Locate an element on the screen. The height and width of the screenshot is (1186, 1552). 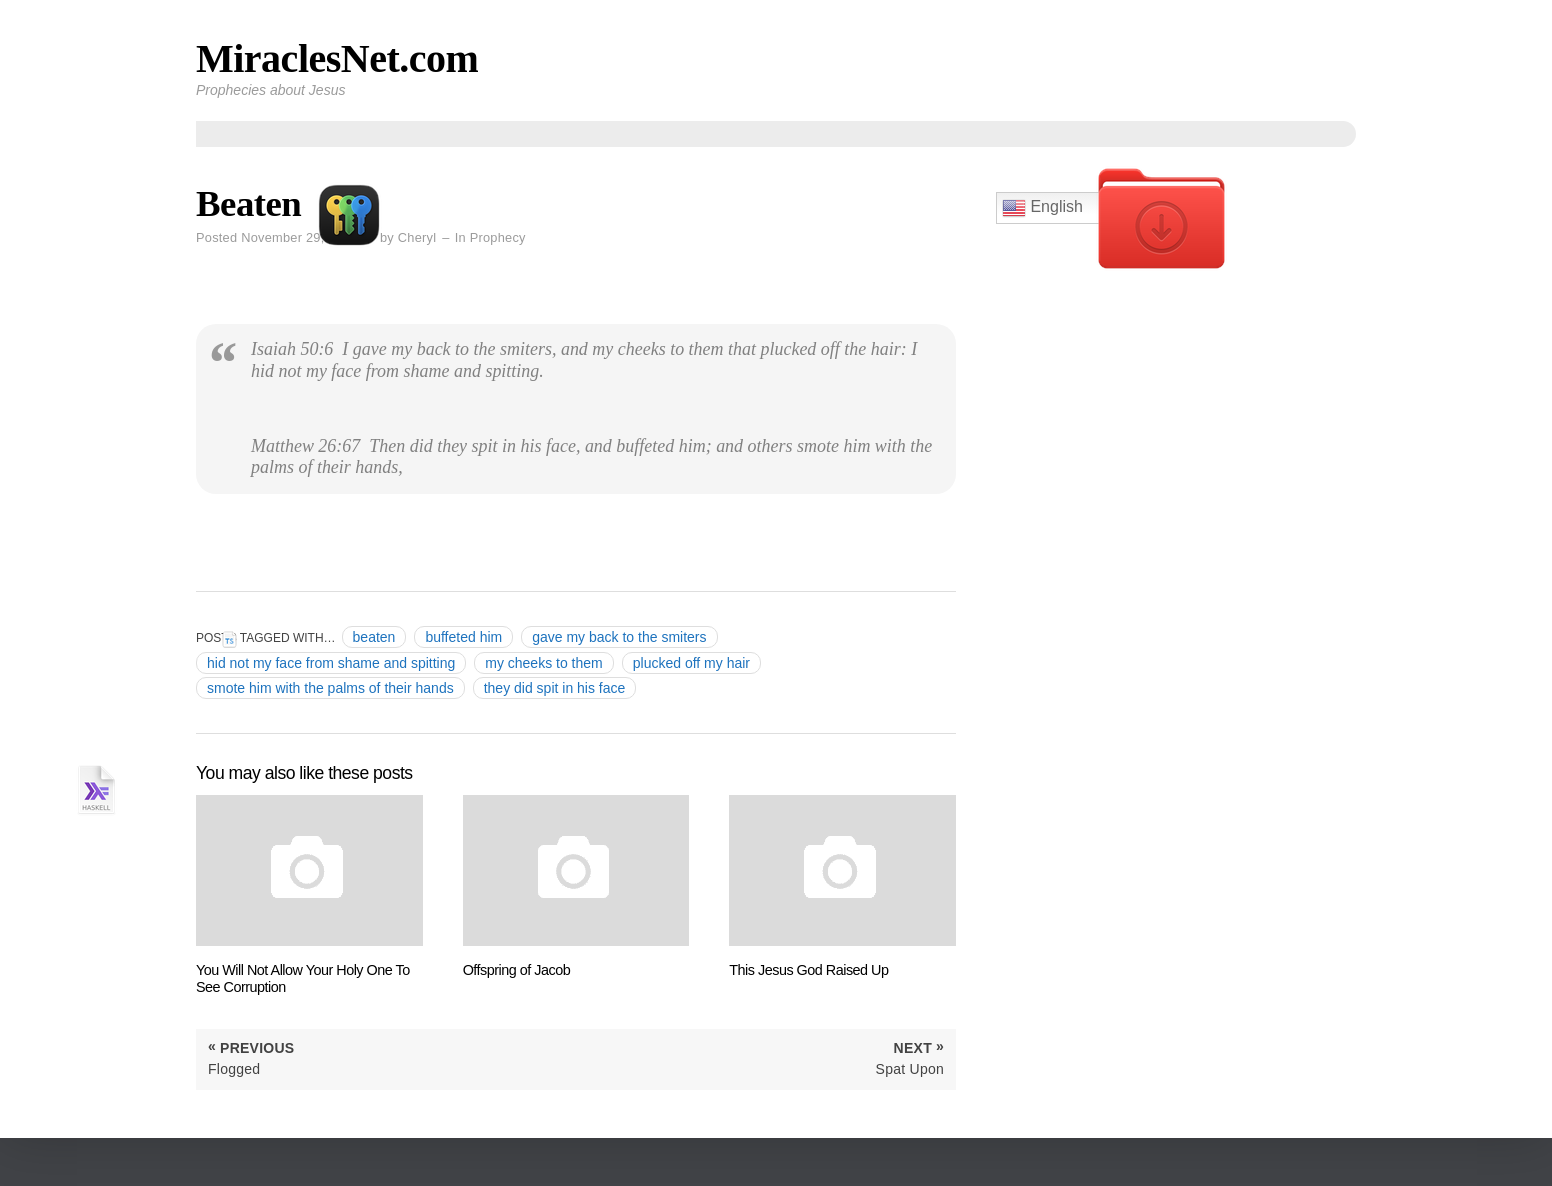
a haskell source code file is located at coordinates (96, 790).